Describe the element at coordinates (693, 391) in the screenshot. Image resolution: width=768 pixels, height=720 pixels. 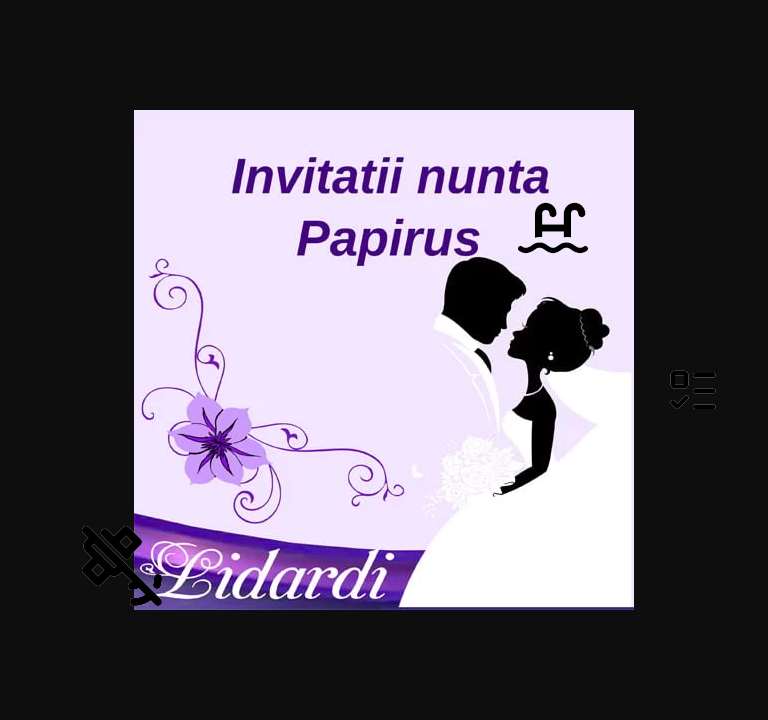
I see `view your to-do list` at that location.